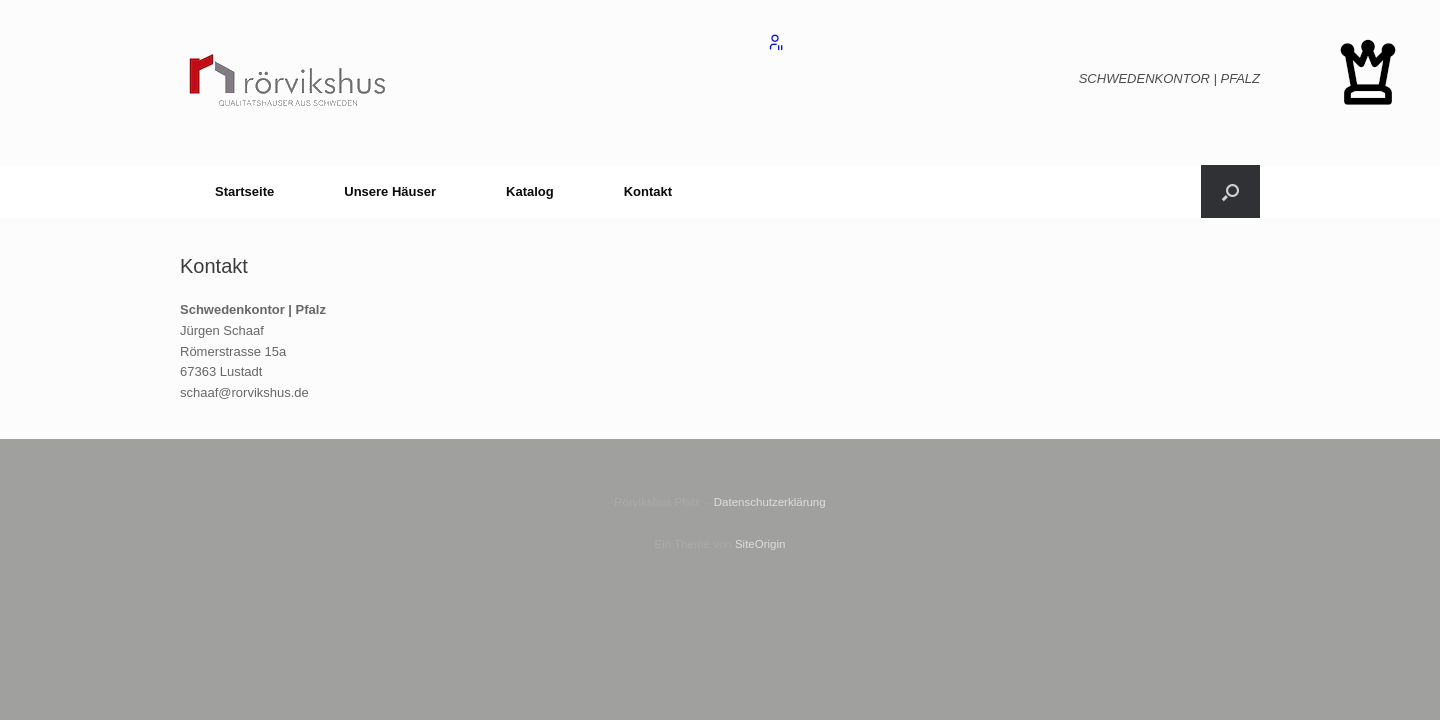  Describe the element at coordinates (1368, 74) in the screenshot. I see `play chess or access chess game` at that location.